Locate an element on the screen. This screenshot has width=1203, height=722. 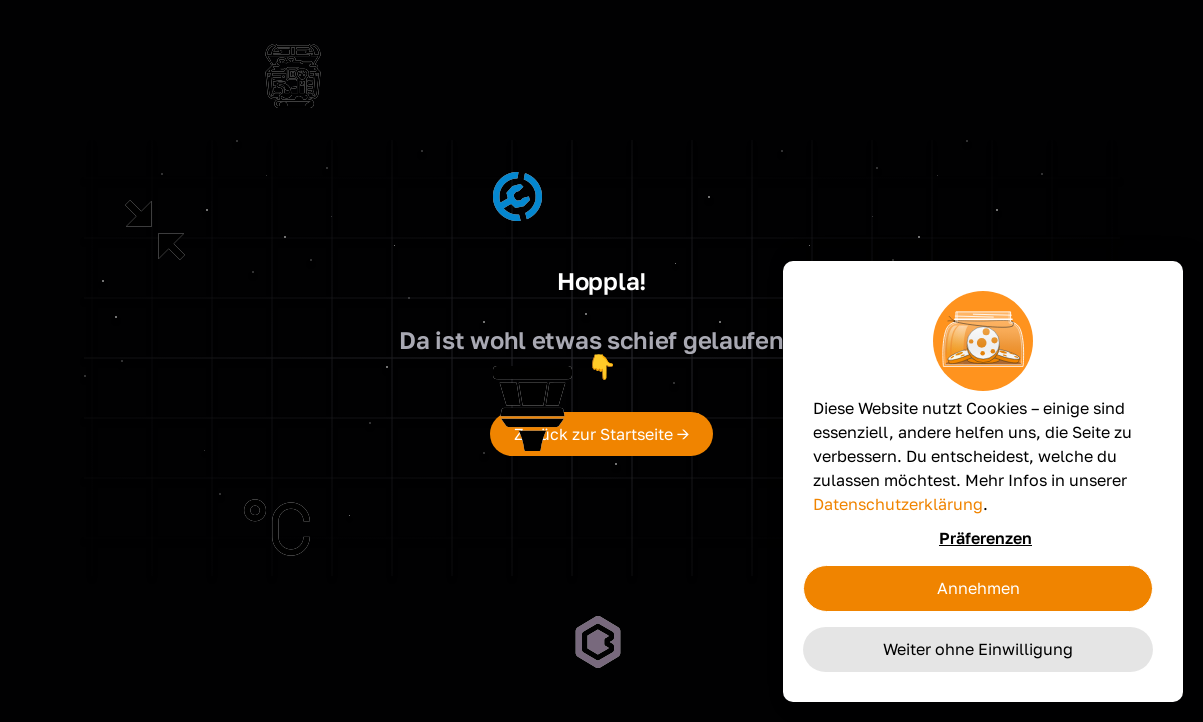
visit the Modrinth website or platform is located at coordinates (517, 196).